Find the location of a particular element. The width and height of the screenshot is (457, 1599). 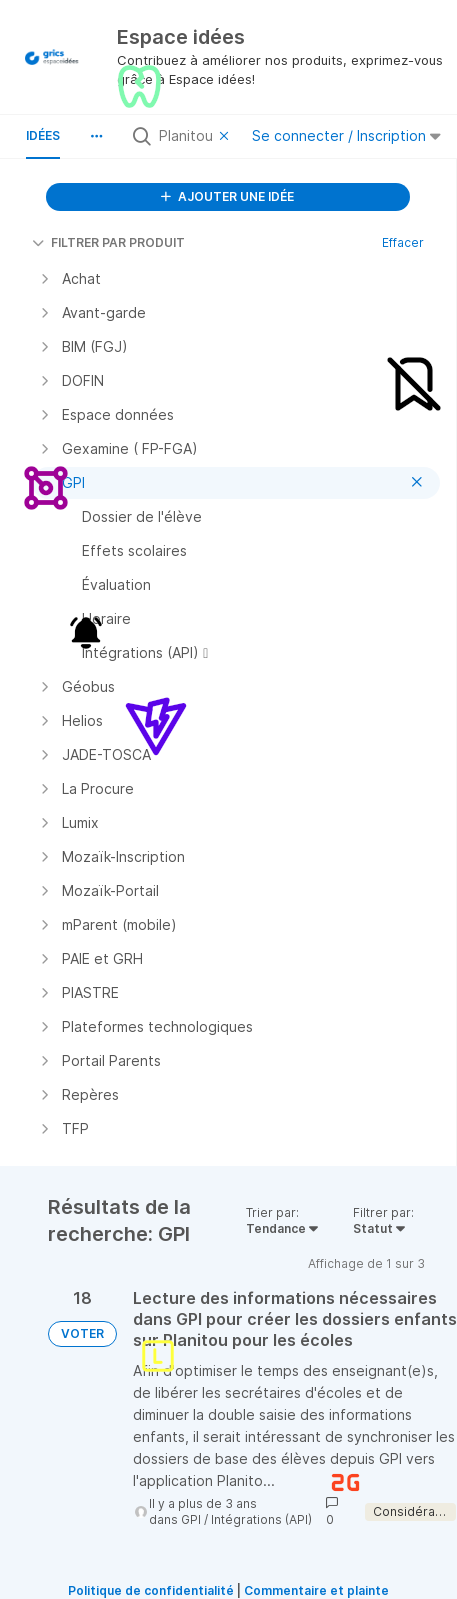

view complex network topology is located at coordinates (46, 488).